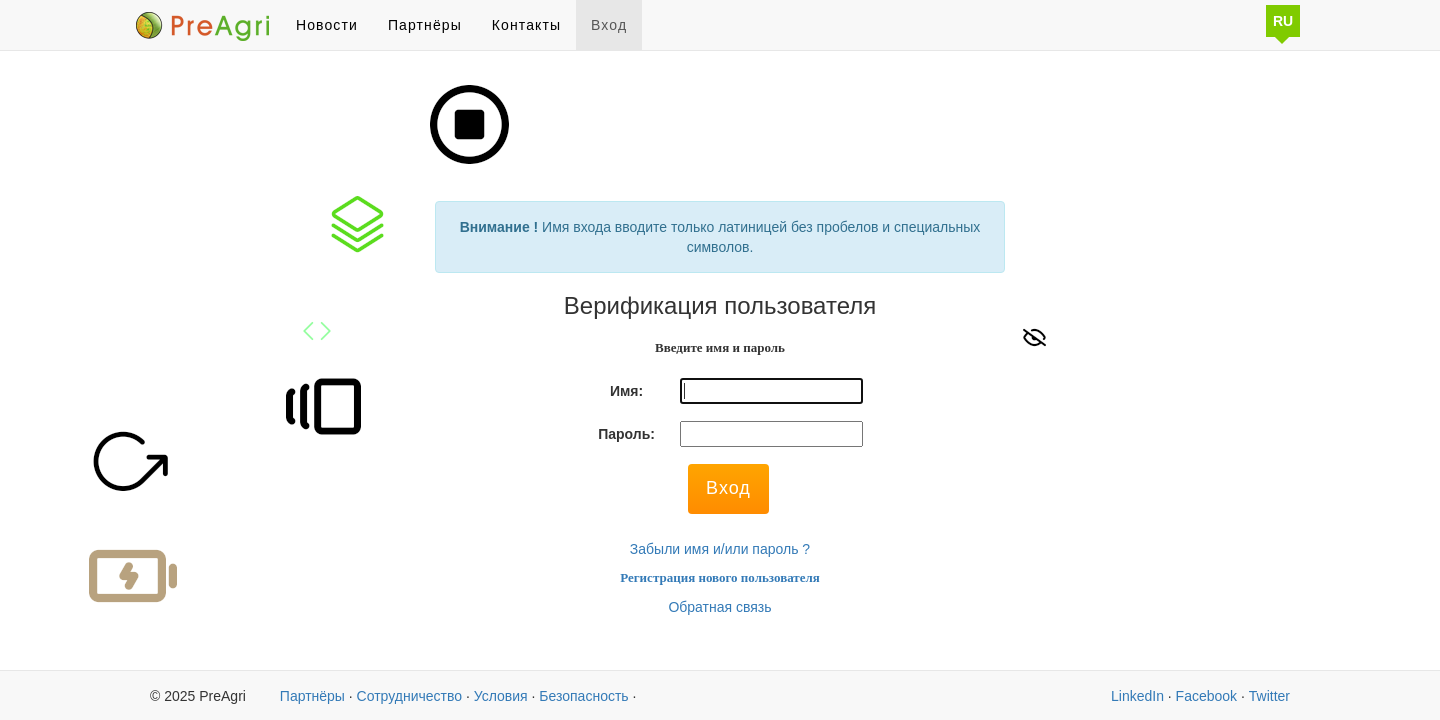  What do you see at coordinates (317, 331) in the screenshot?
I see `view source code` at bounding box center [317, 331].